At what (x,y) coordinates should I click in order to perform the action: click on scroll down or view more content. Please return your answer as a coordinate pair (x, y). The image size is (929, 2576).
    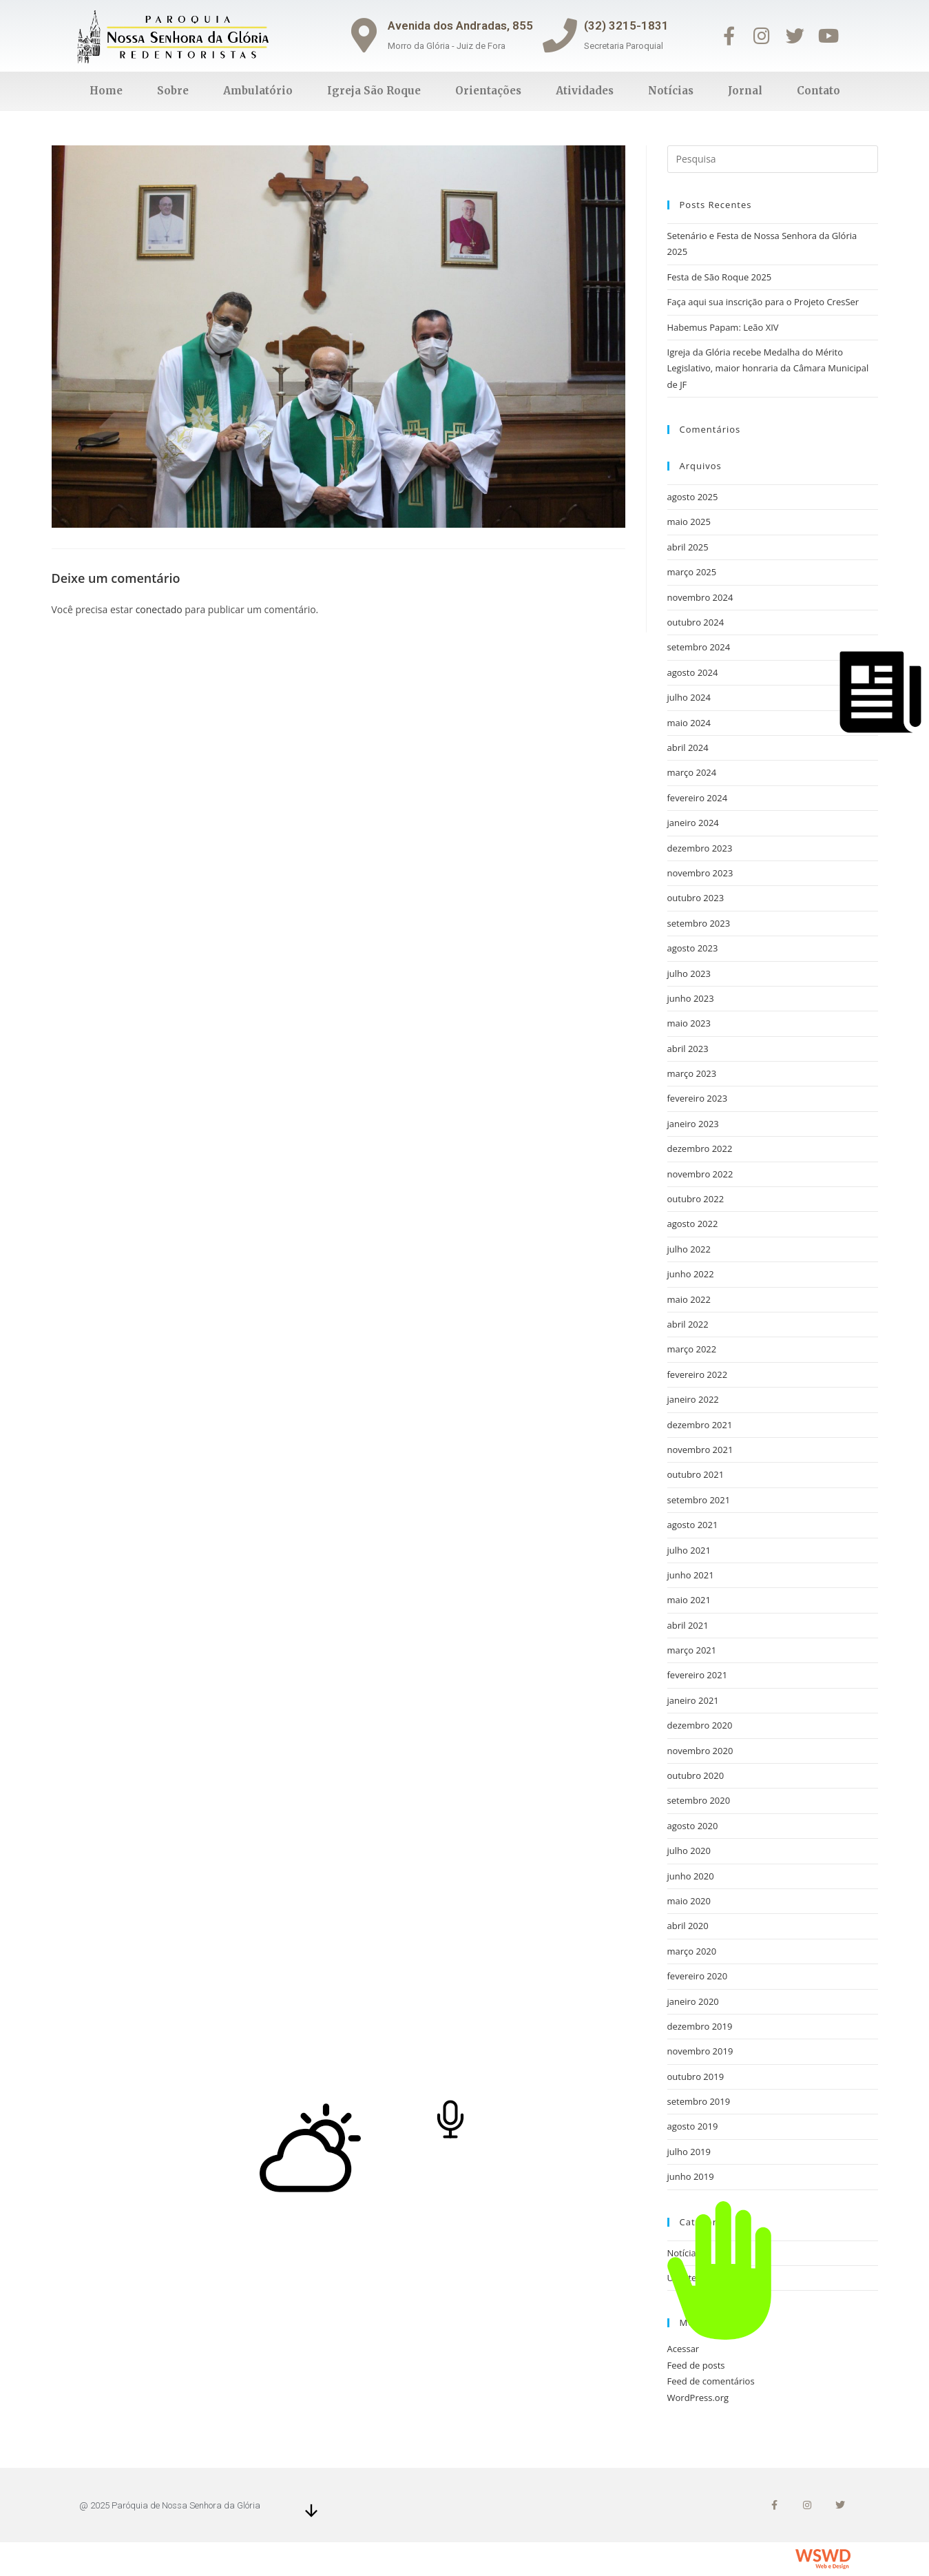
    Looking at the image, I should click on (311, 2511).